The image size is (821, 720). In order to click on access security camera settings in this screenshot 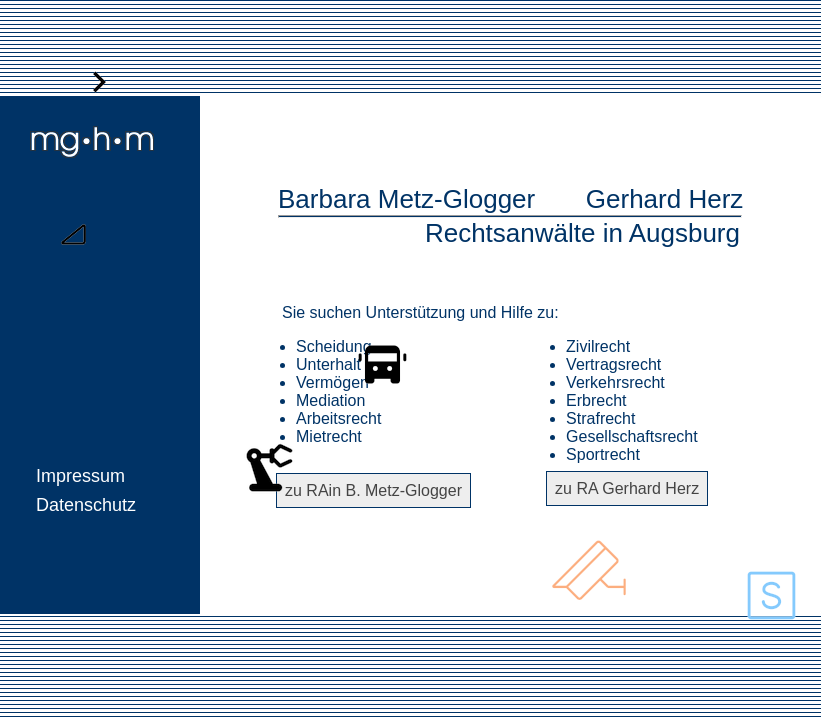, I will do `click(589, 575)`.